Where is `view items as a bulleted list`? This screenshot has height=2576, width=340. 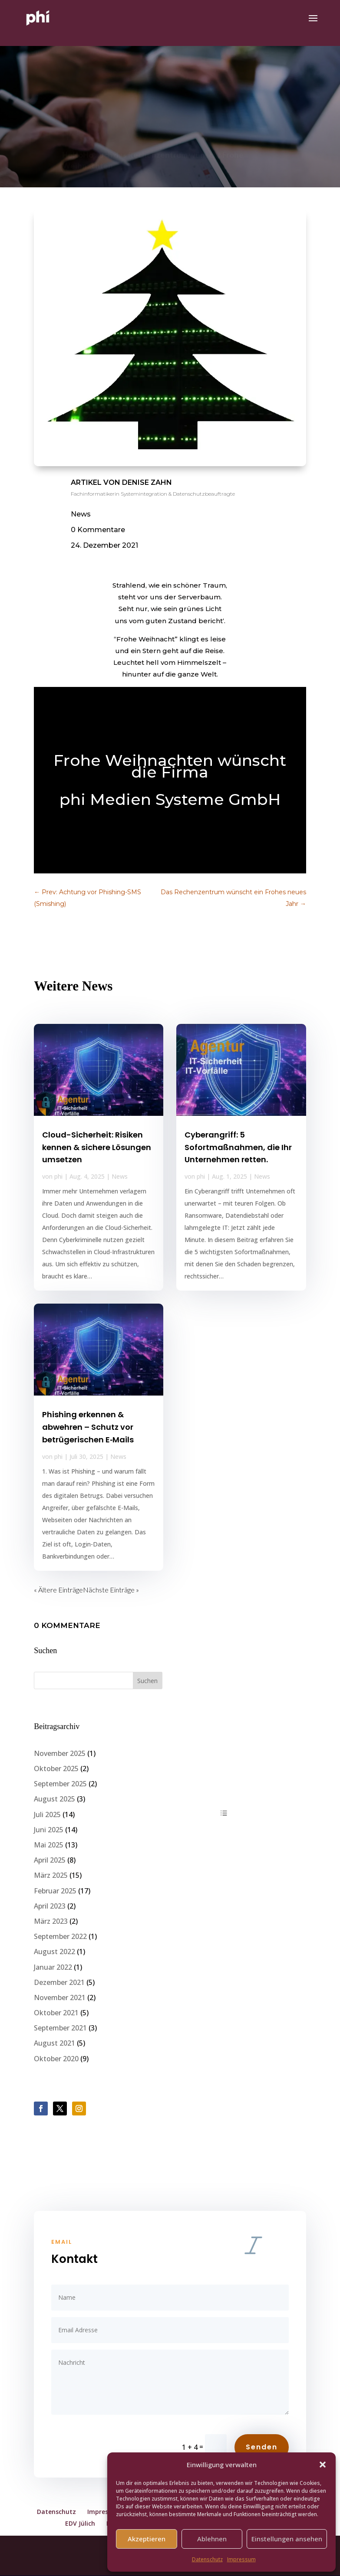
view items as a bulleted list is located at coordinates (224, 1813).